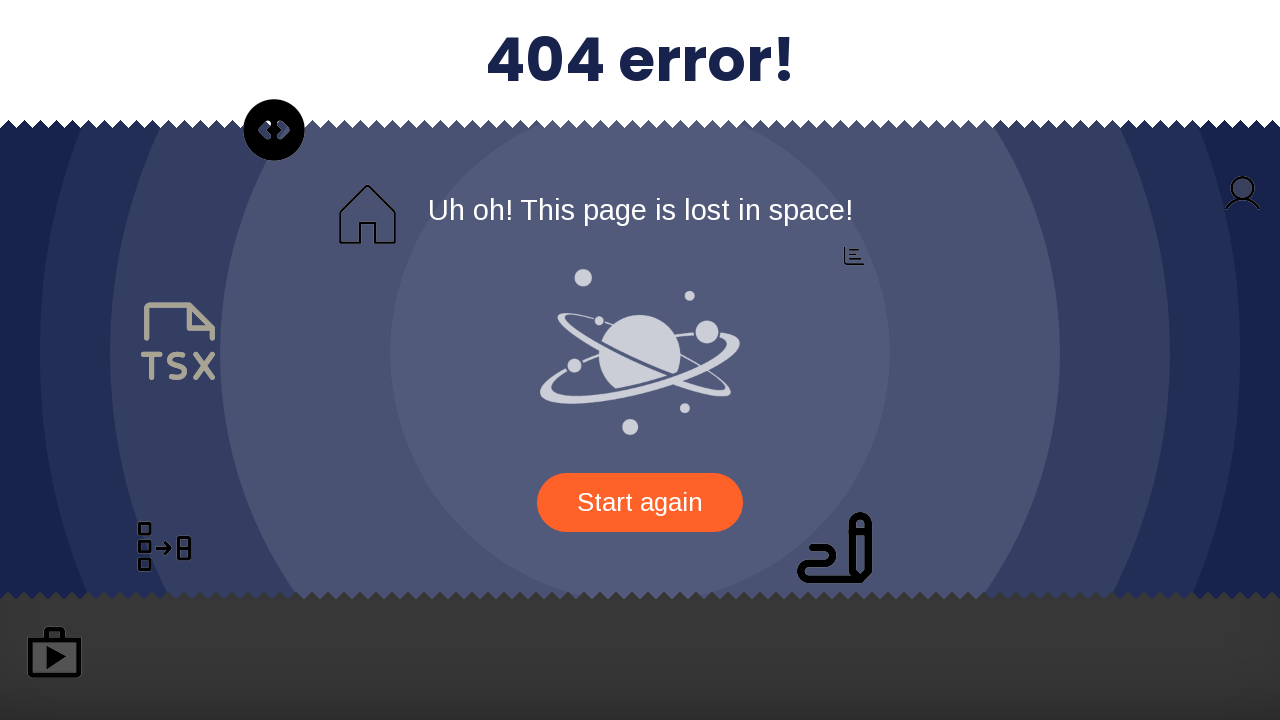 The height and width of the screenshot is (720, 1280). What do you see at coordinates (162, 546) in the screenshot?
I see `combine or merge multiple items into one` at bounding box center [162, 546].